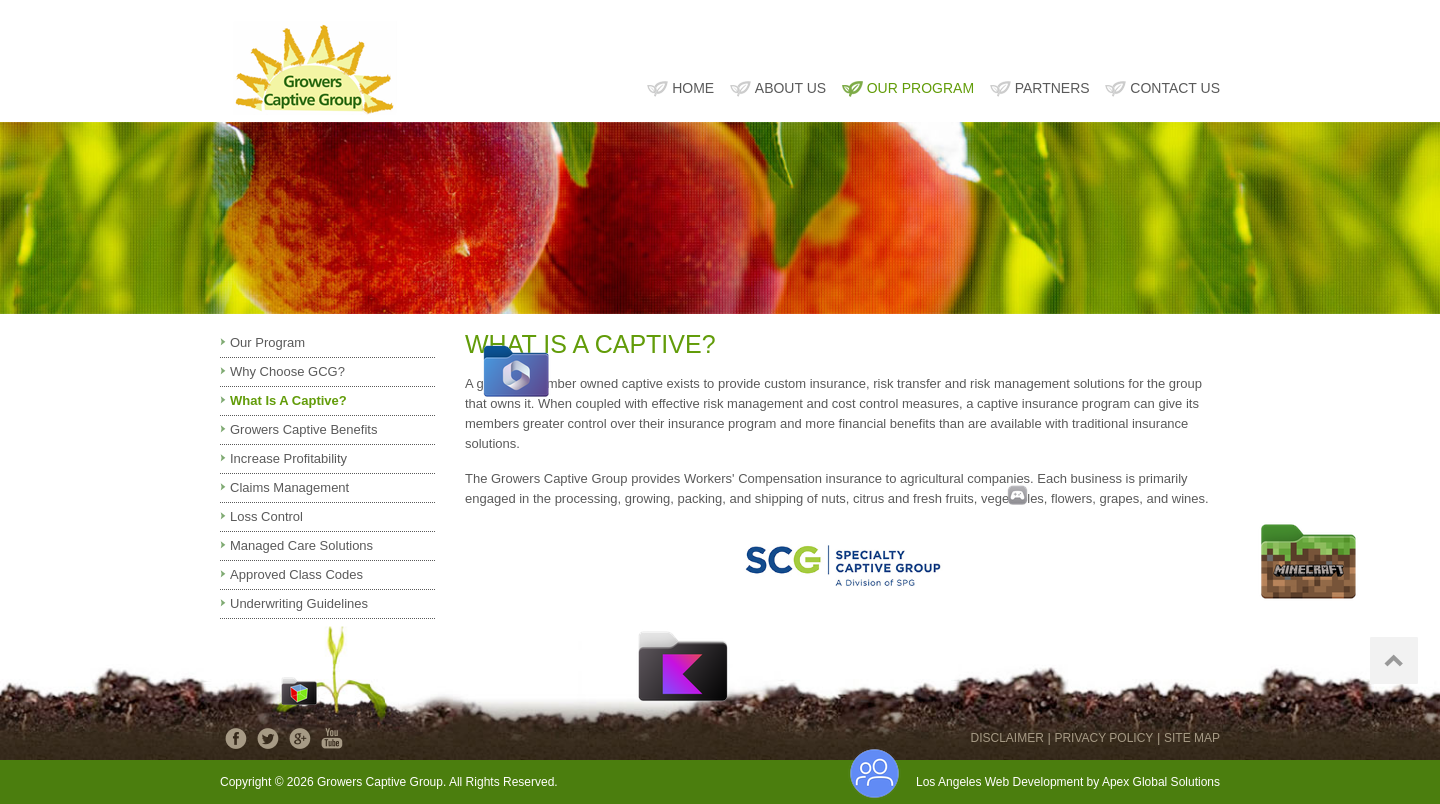 The width and height of the screenshot is (1440, 804). I want to click on open gtk folder, so click(299, 692).